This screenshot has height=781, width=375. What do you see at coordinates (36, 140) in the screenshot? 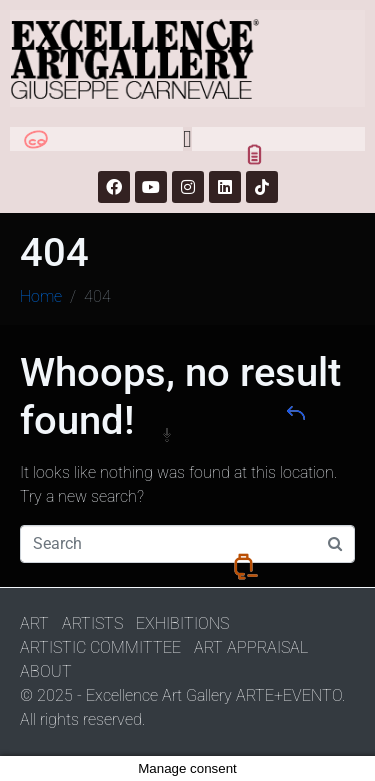
I see `open cohost social media app` at bounding box center [36, 140].